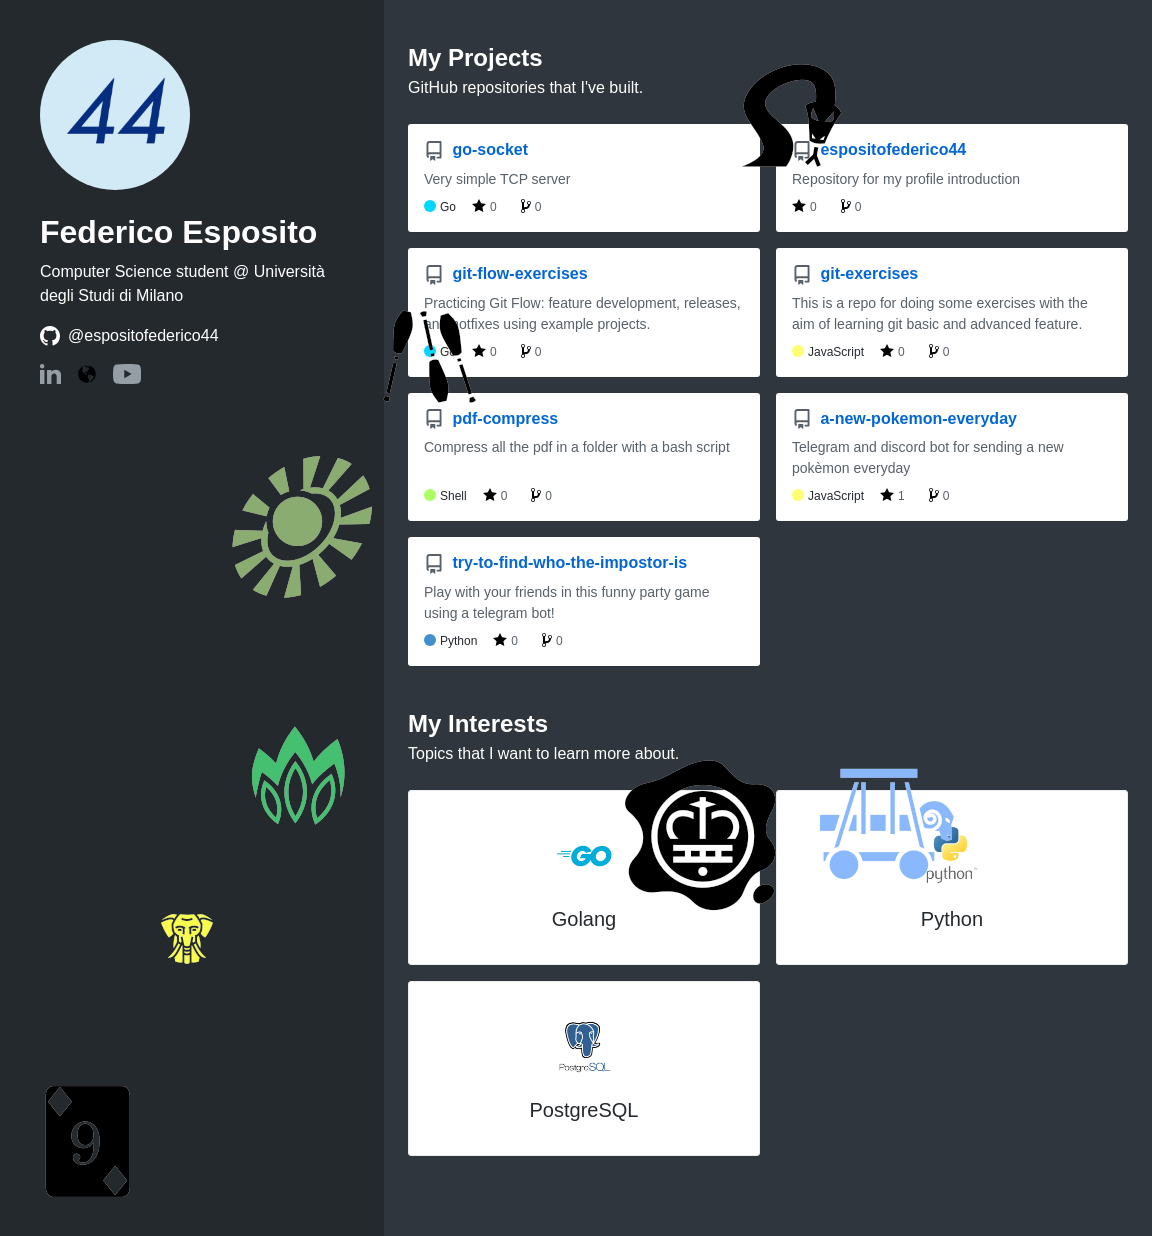 The image size is (1152, 1236). What do you see at coordinates (303, 526) in the screenshot?
I see `indicates a solar or radiant energy ability` at bounding box center [303, 526].